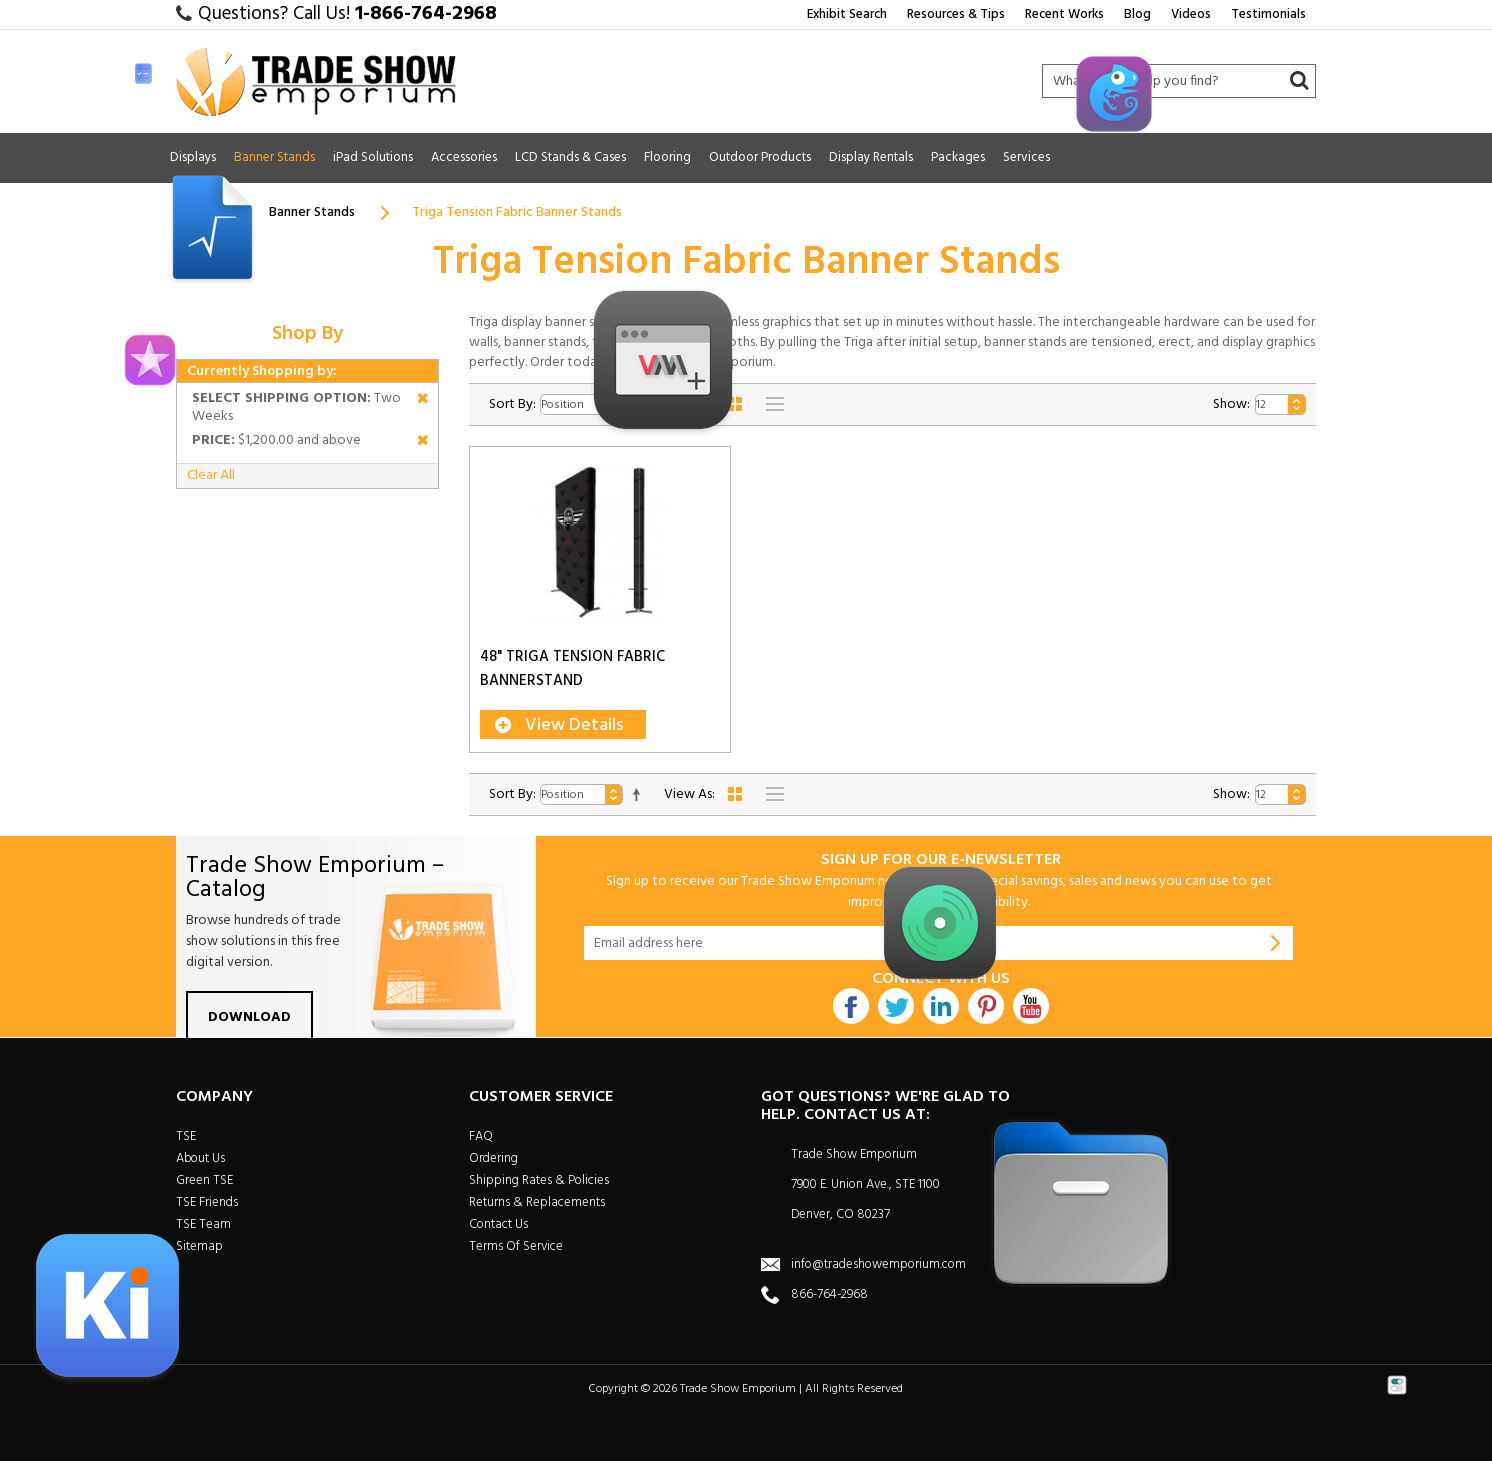  What do you see at coordinates (940, 923) in the screenshot?
I see `open g4music app` at bounding box center [940, 923].